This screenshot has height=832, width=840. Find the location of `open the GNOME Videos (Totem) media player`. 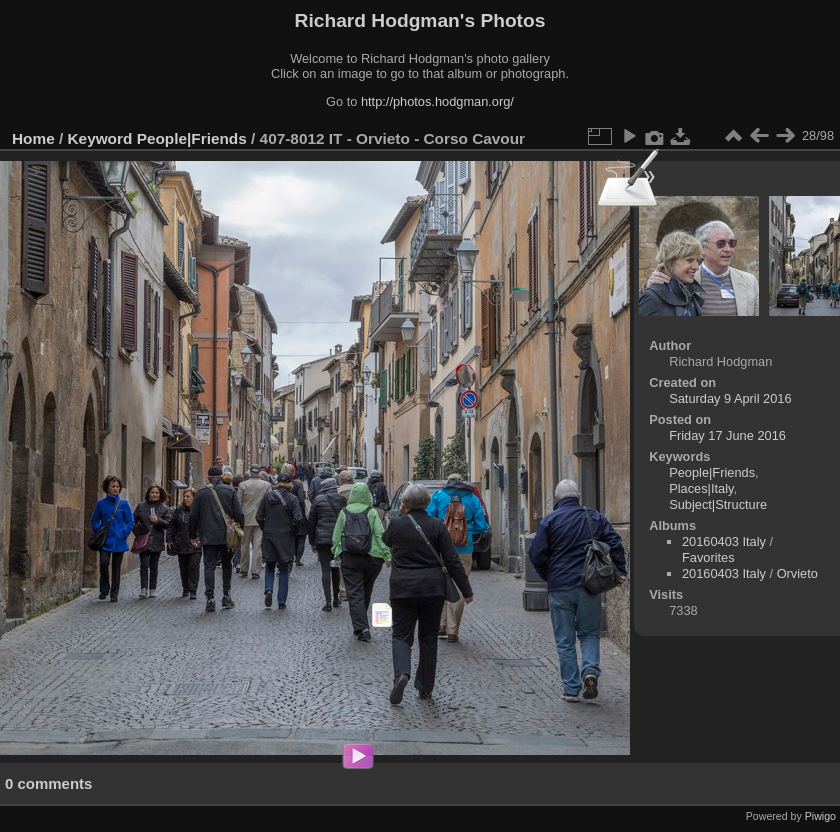

open the GNOME Videos (Totem) media player is located at coordinates (358, 756).